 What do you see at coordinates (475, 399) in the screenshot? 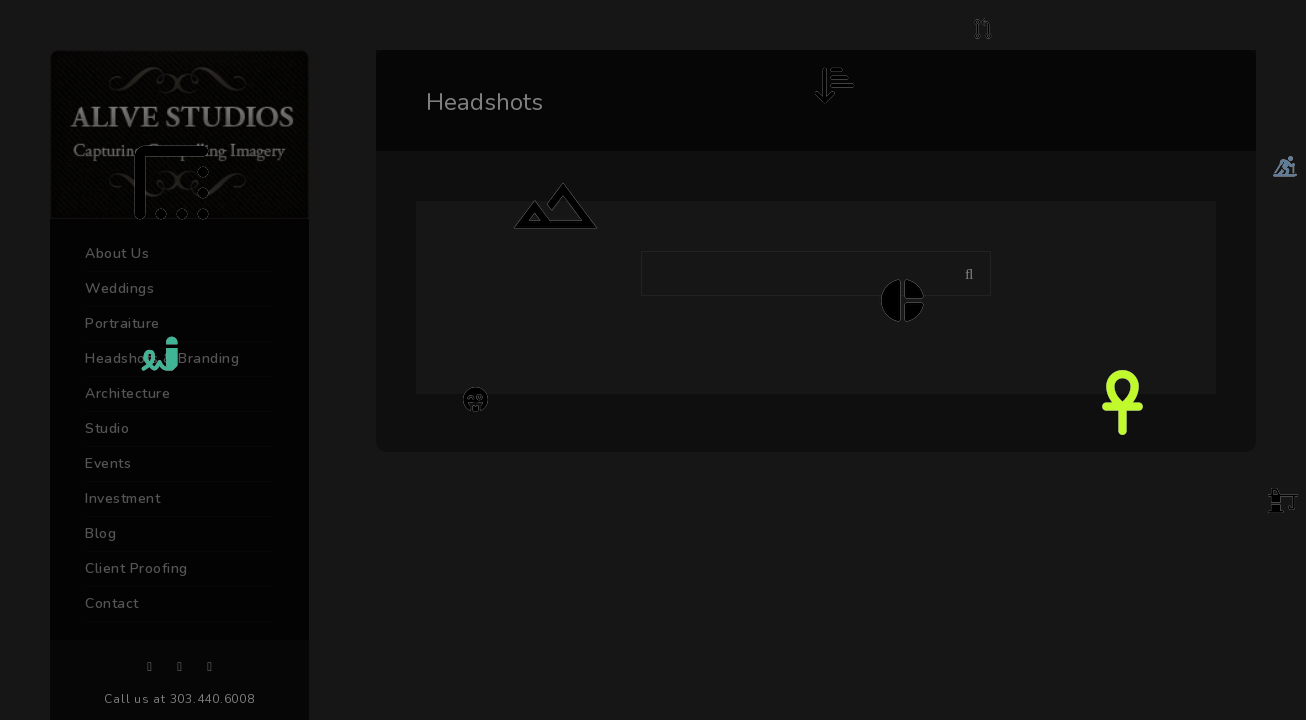
I see `insert a playful or silly emoji reaction` at bounding box center [475, 399].